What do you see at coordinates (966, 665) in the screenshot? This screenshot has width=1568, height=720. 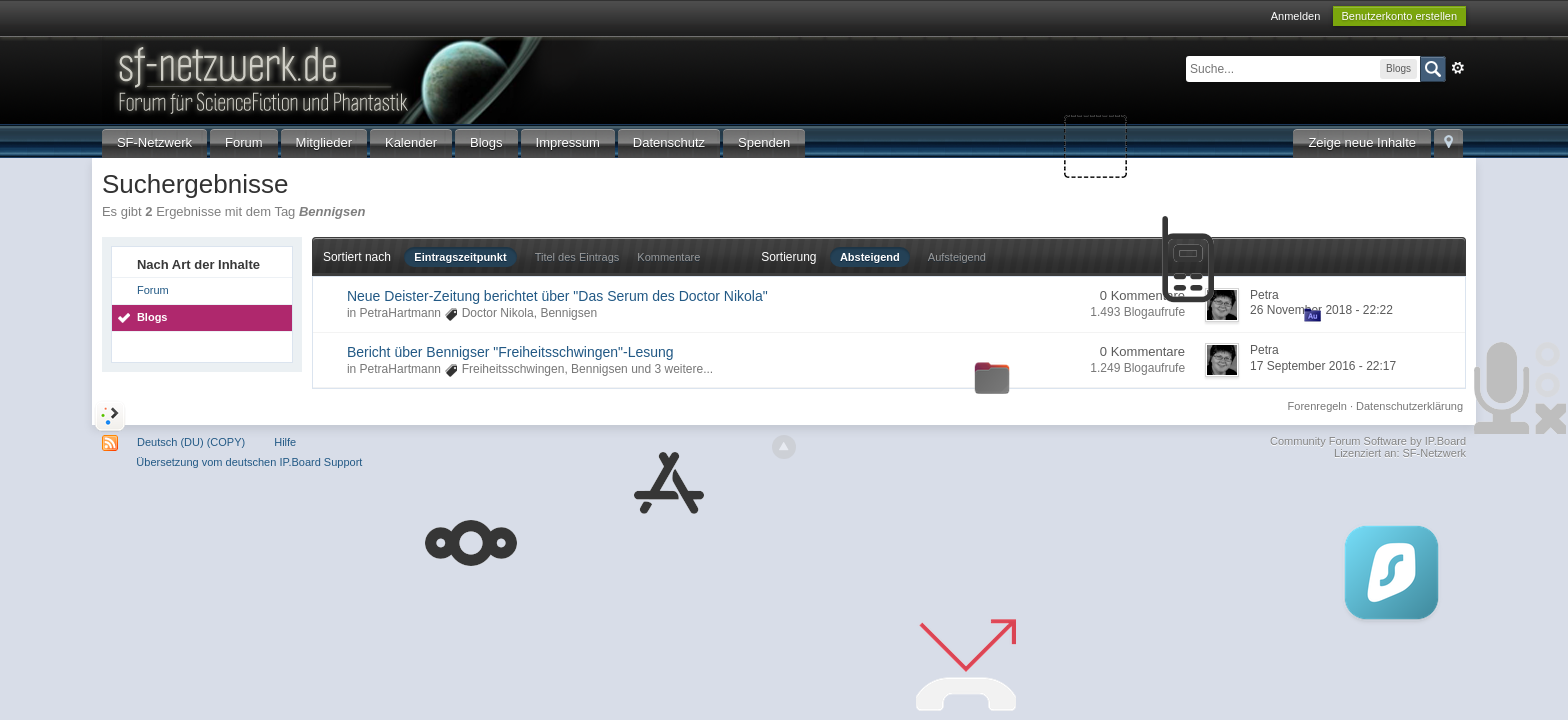 I see `indicates a missed incoming call` at bounding box center [966, 665].